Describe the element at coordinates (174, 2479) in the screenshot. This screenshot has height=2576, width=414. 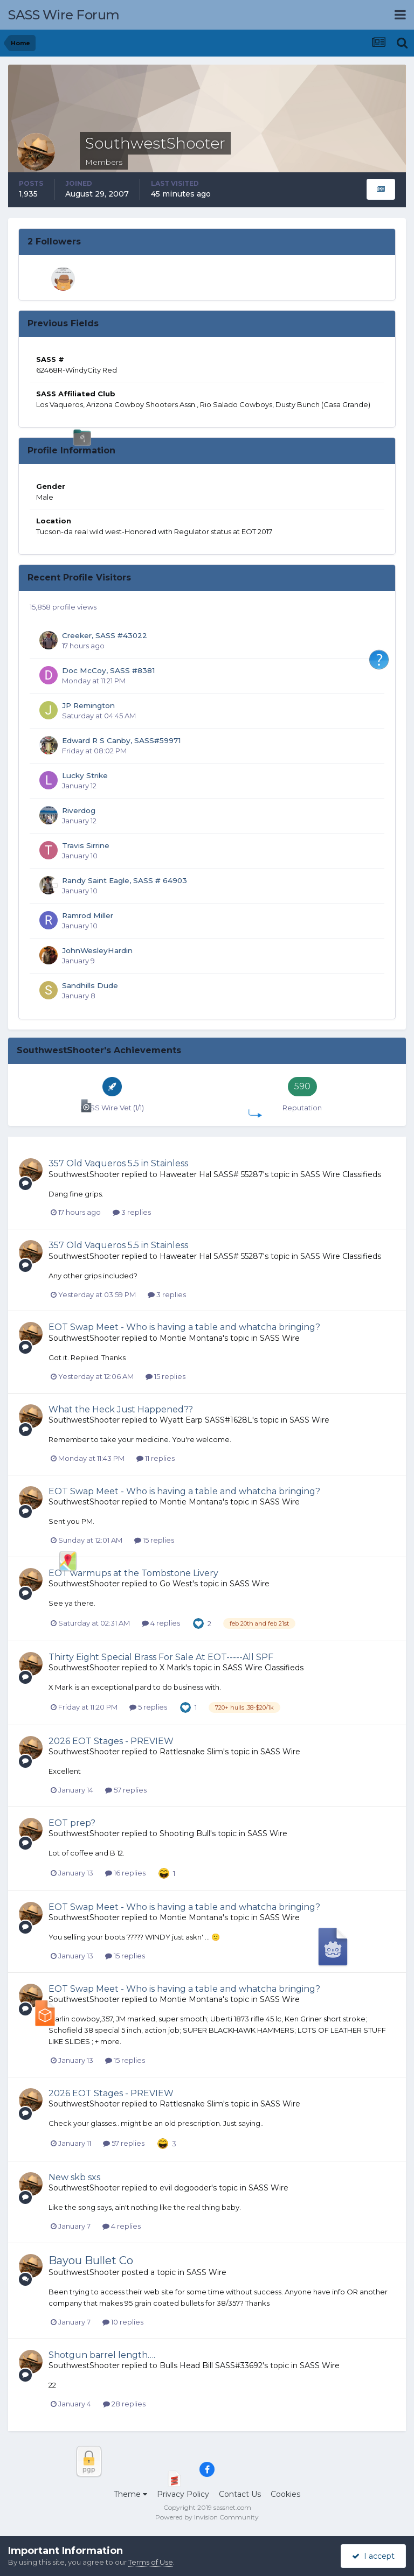
I see `a scala programming language source file` at that location.